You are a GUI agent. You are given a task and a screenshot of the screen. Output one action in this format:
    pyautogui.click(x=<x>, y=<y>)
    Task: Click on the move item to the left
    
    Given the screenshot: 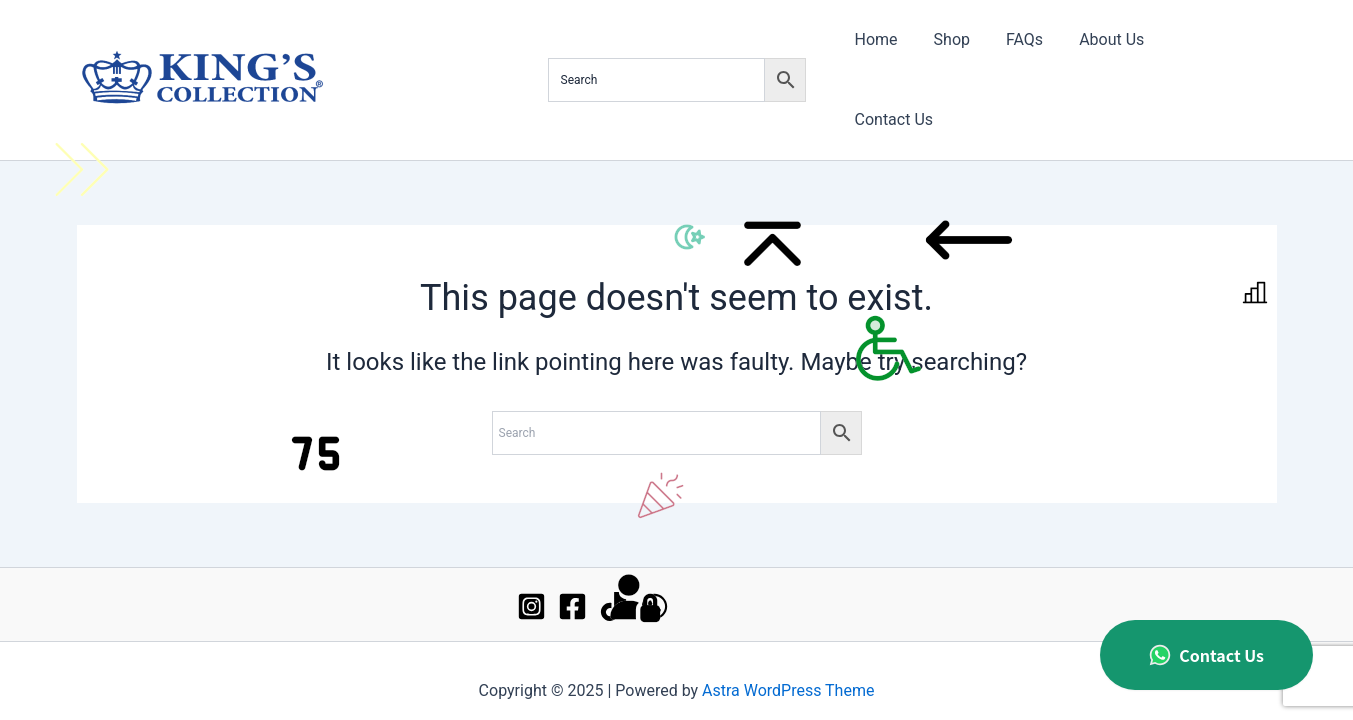 What is the action you would take?
    pyautogui.click(x=969, y=240)
    